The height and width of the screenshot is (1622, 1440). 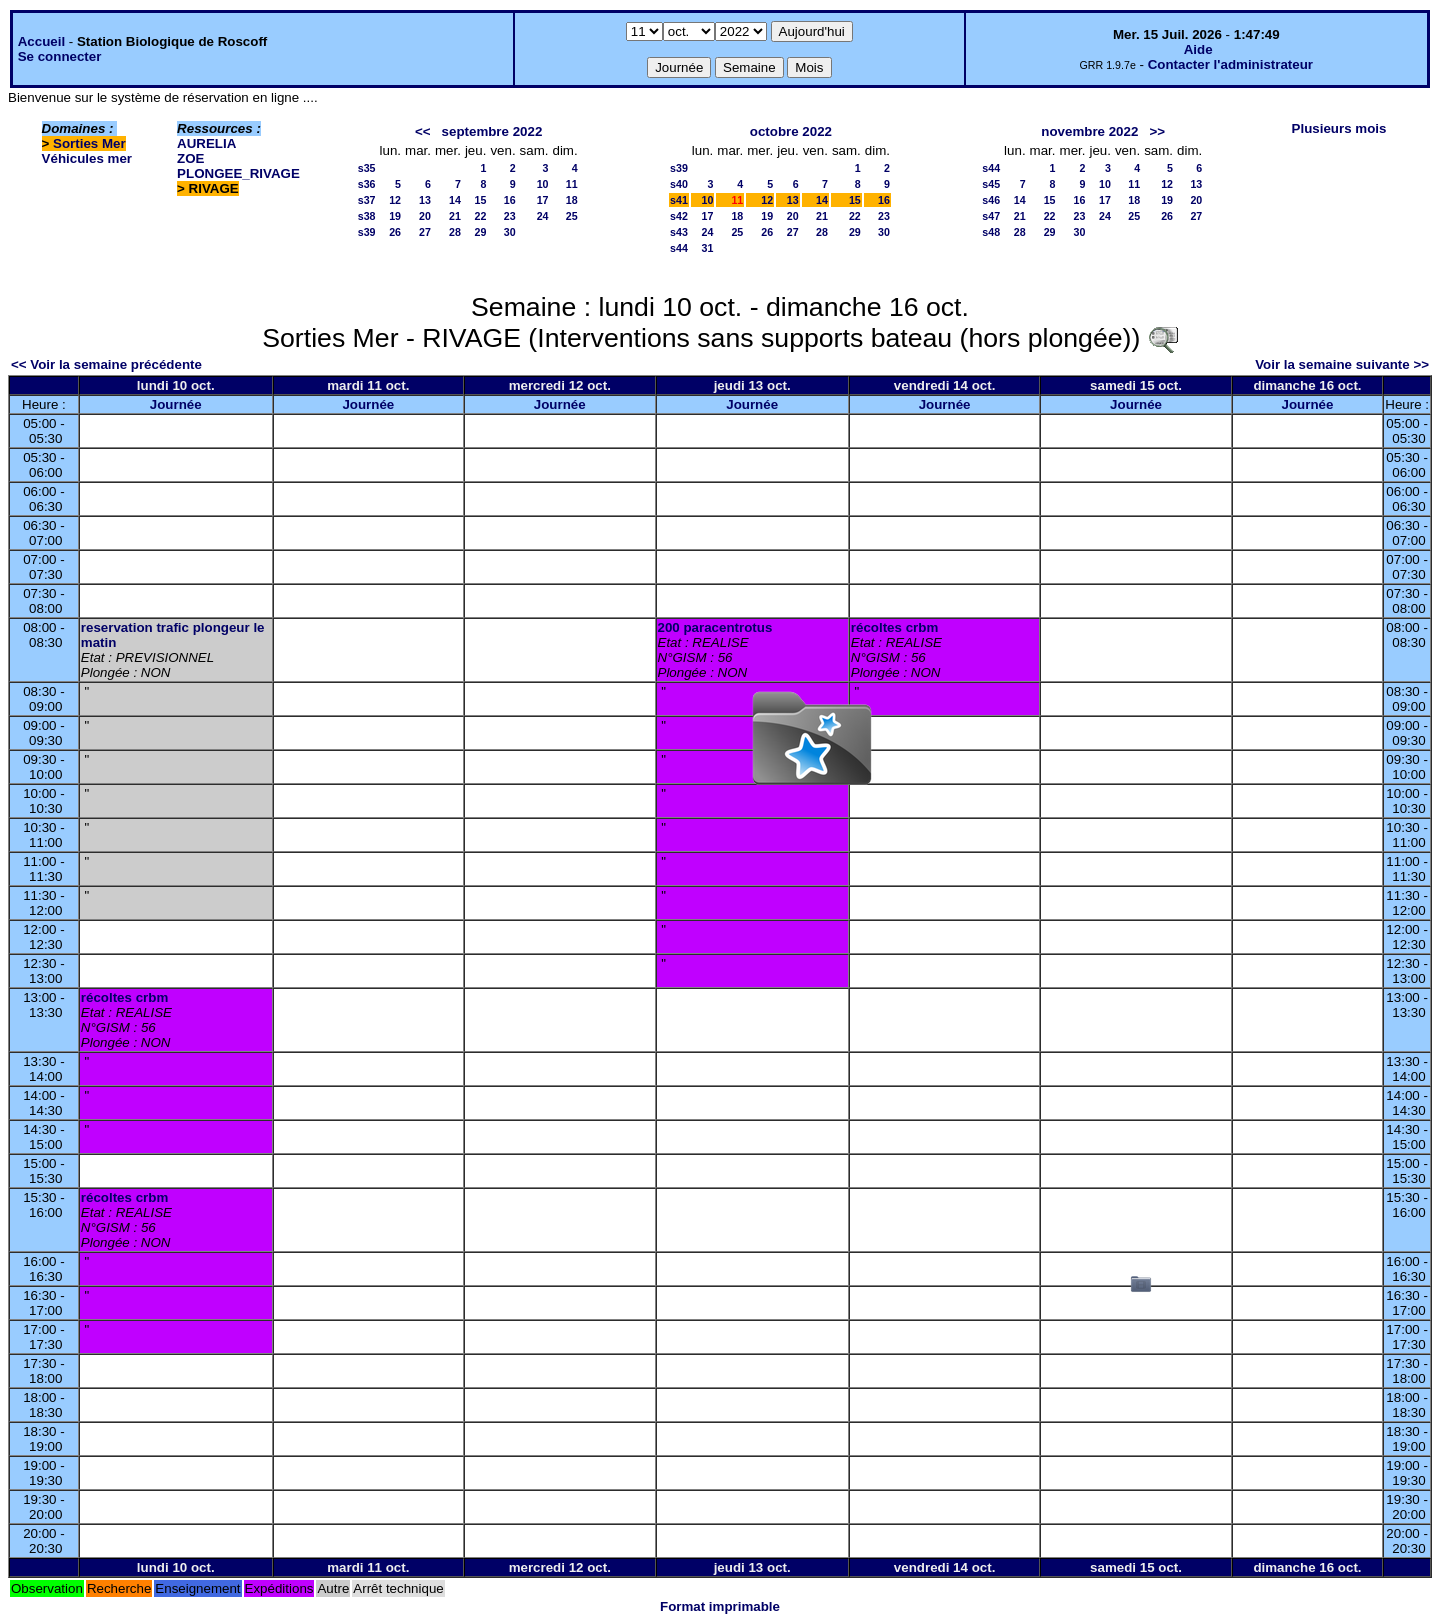 What do you see at coordinates (811, 741) in the screenshot?
I see `open your Anki flashcard collection folder` at bounding box center [811, 741].